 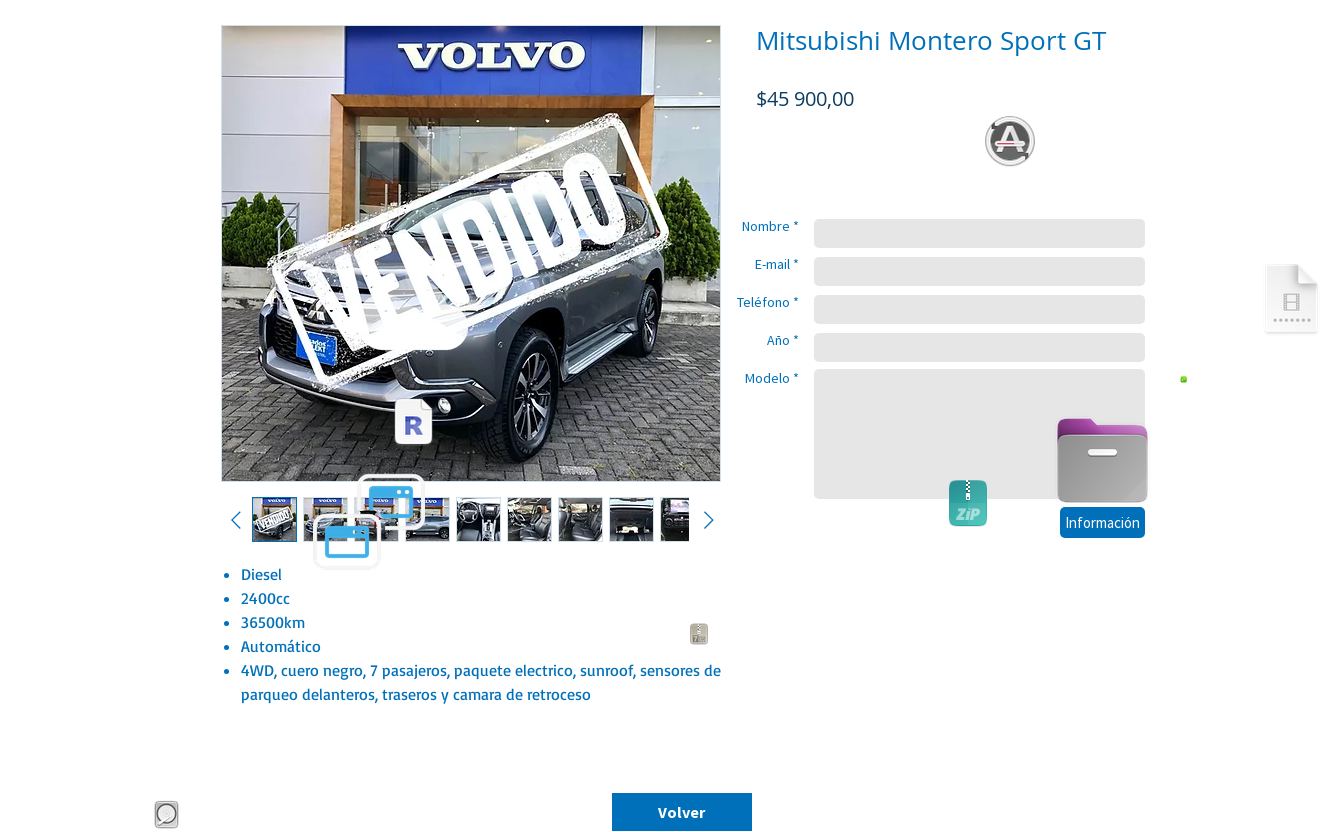 I want to click on open disk utility application, so click(x=166, y=814).